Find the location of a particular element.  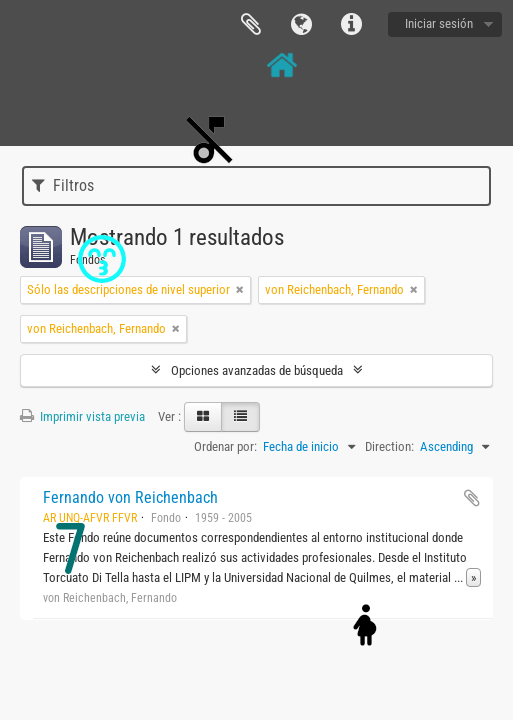

indicates the number seven in a list or ranking is located at coordinates (70, 548).